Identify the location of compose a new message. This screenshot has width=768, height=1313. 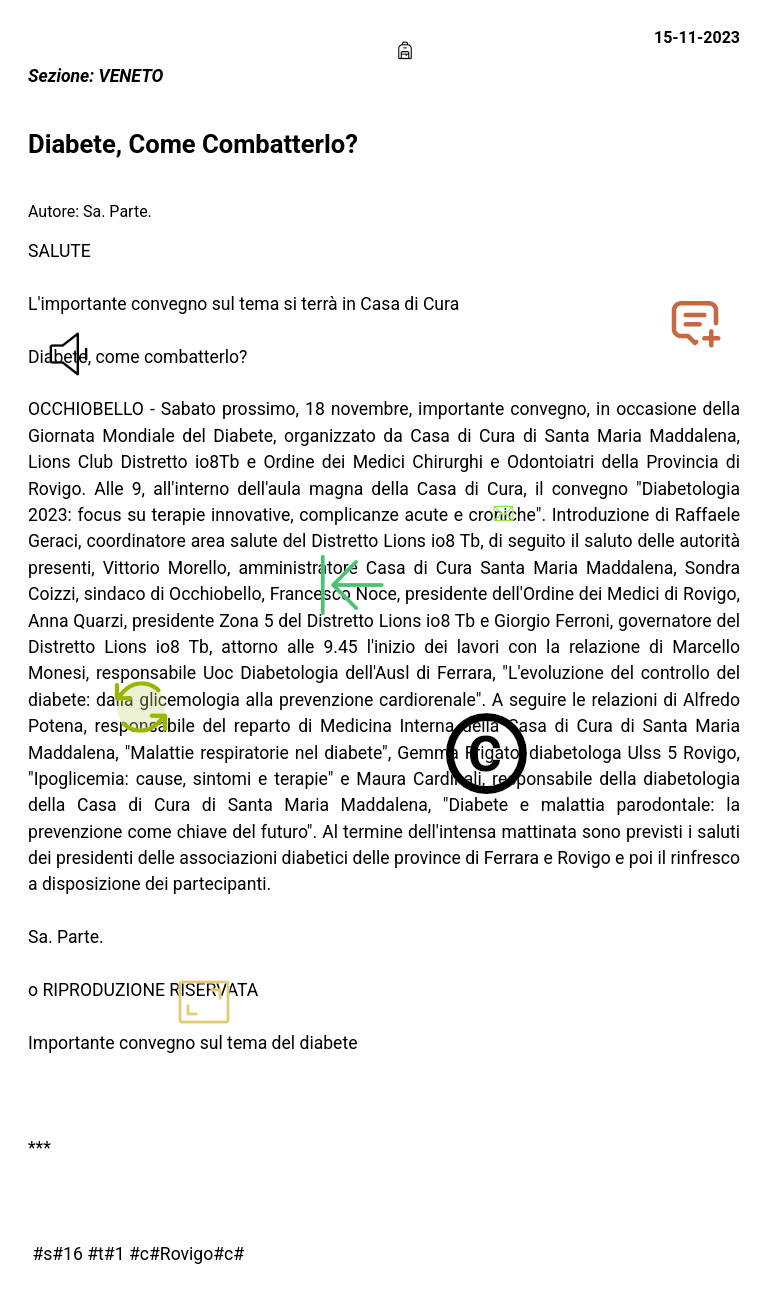
(695, 322).